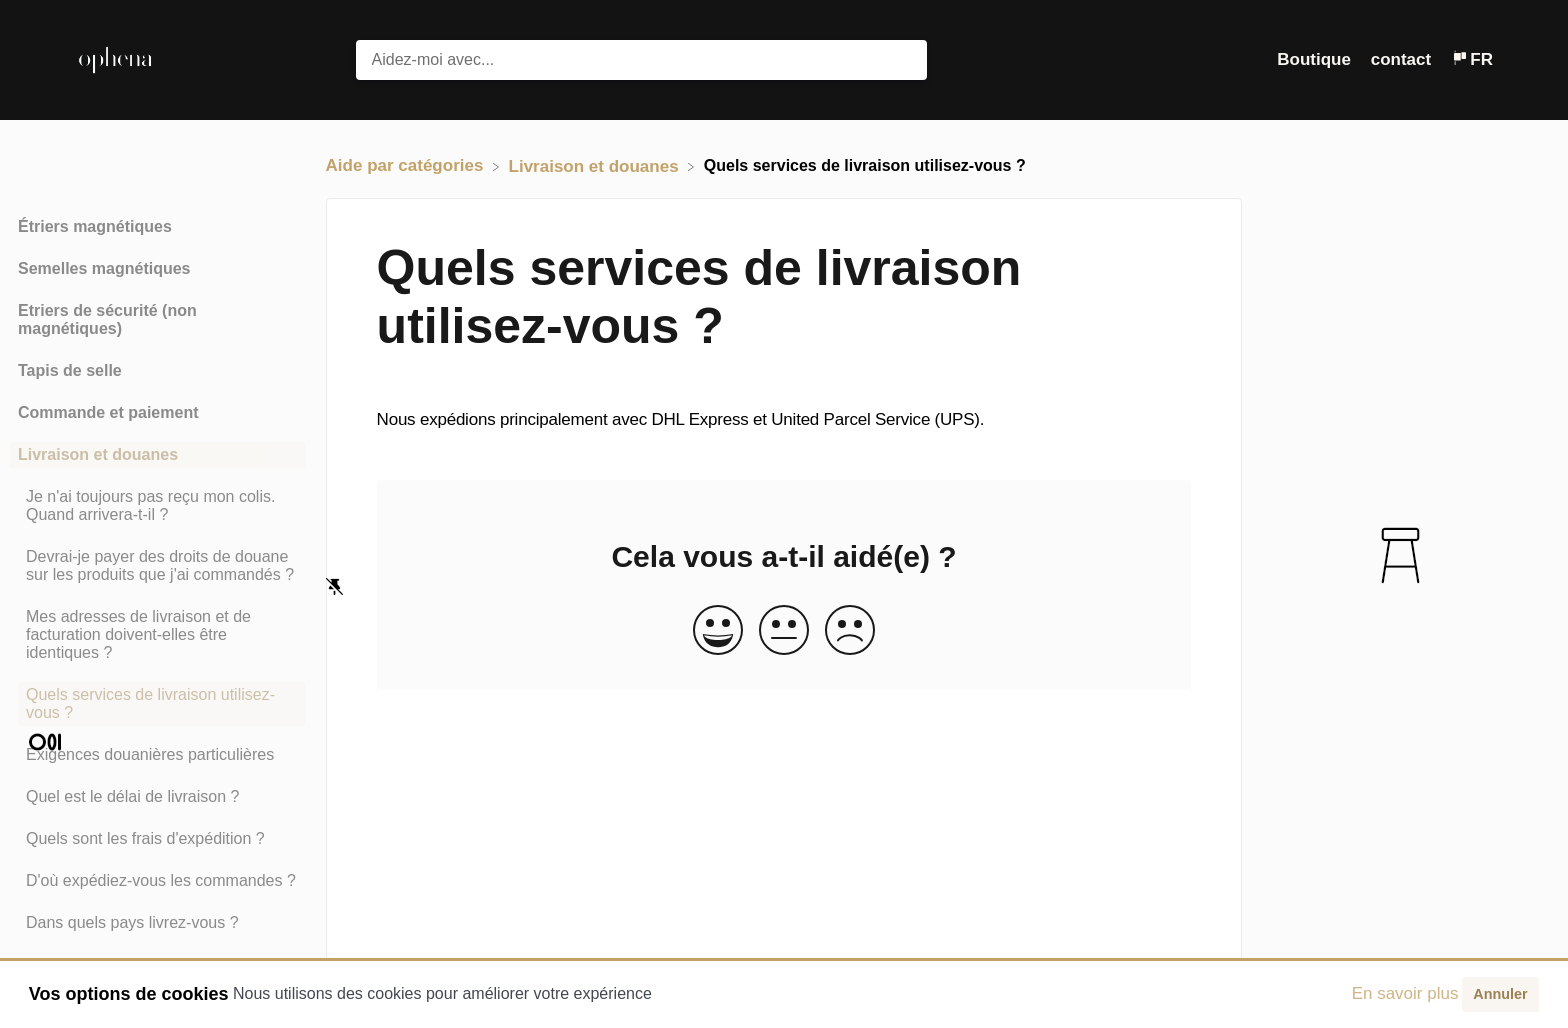 The width and height of the screenshot is (1568, 1028). Describe the element at coordinates (1400, 555) in the screenshot. I see `browse furniture or seating options` at that location.